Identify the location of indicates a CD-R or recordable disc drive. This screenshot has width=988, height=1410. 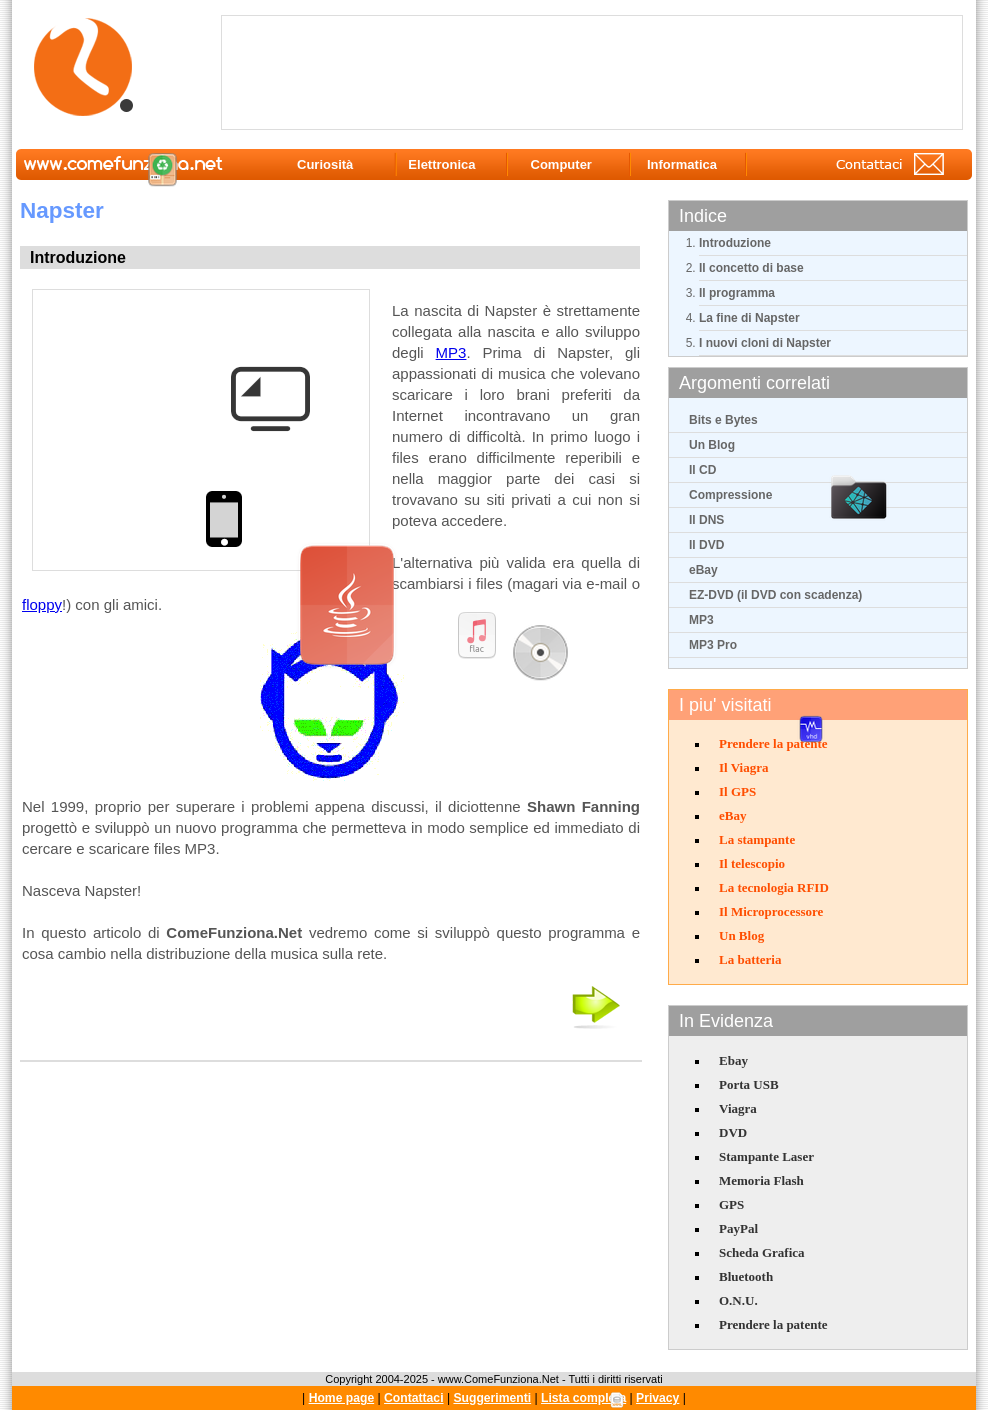
(540, 652).